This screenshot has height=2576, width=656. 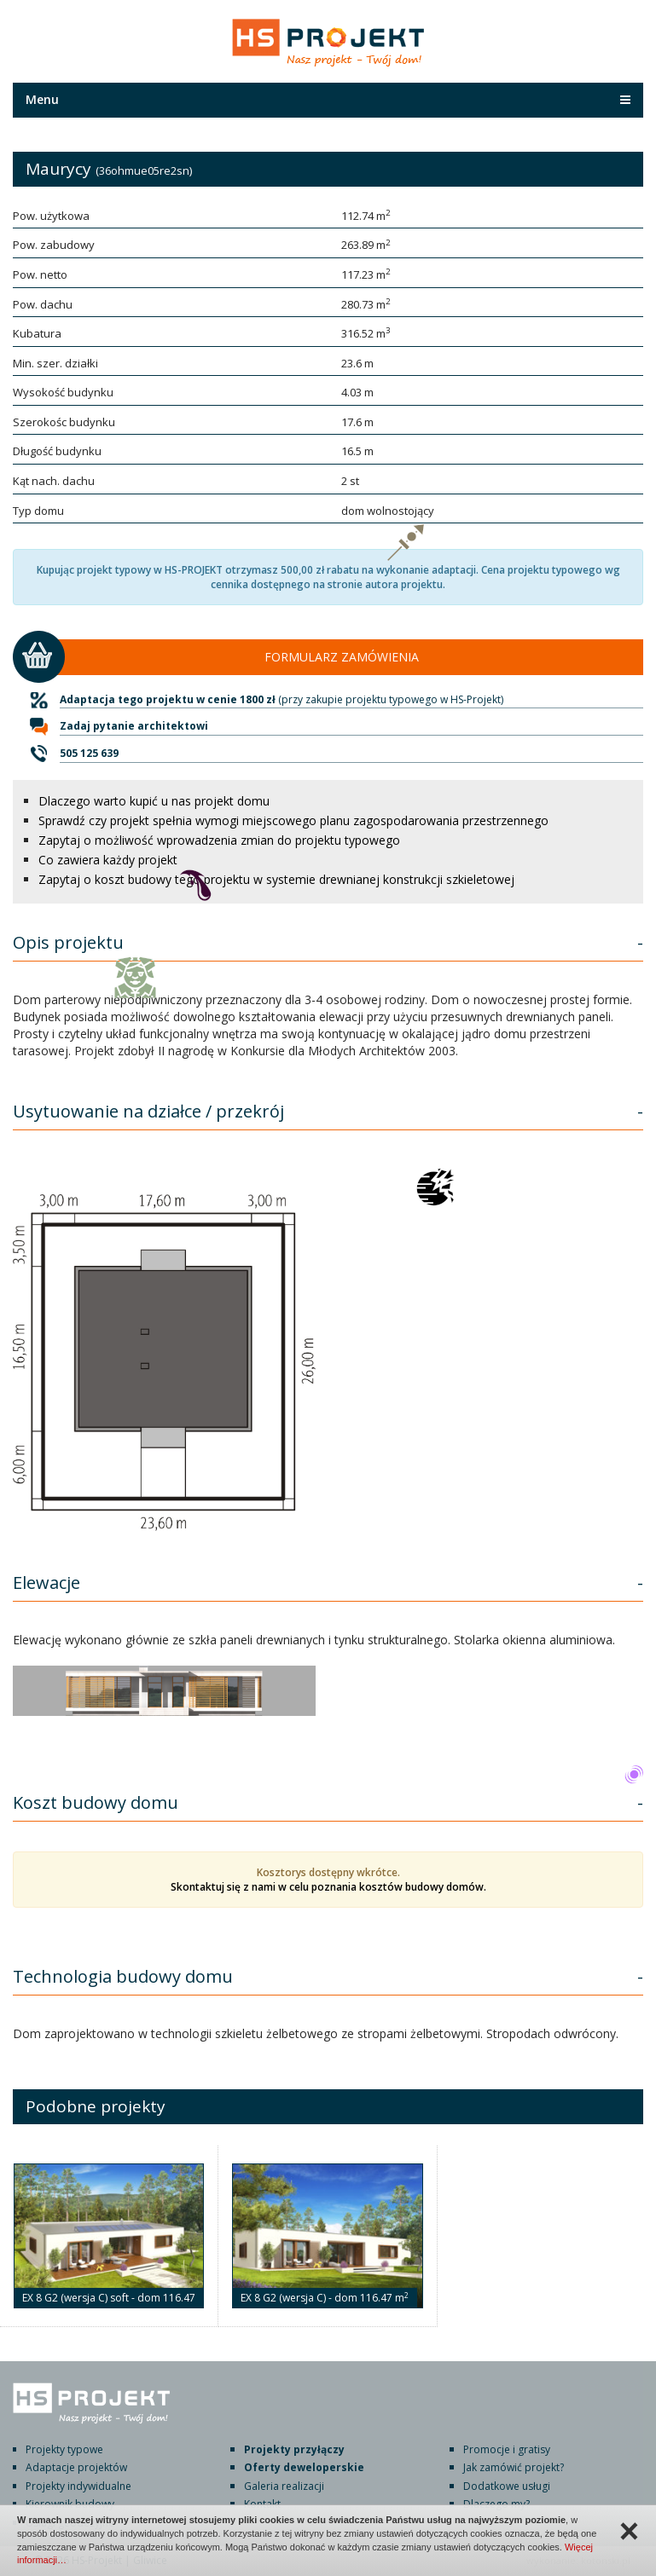 What do you see at coordinates (634, 1774) in the screenshot?
I see `indicates vibration or haptic feedback is enabled` at bounding box center [634, 1774].